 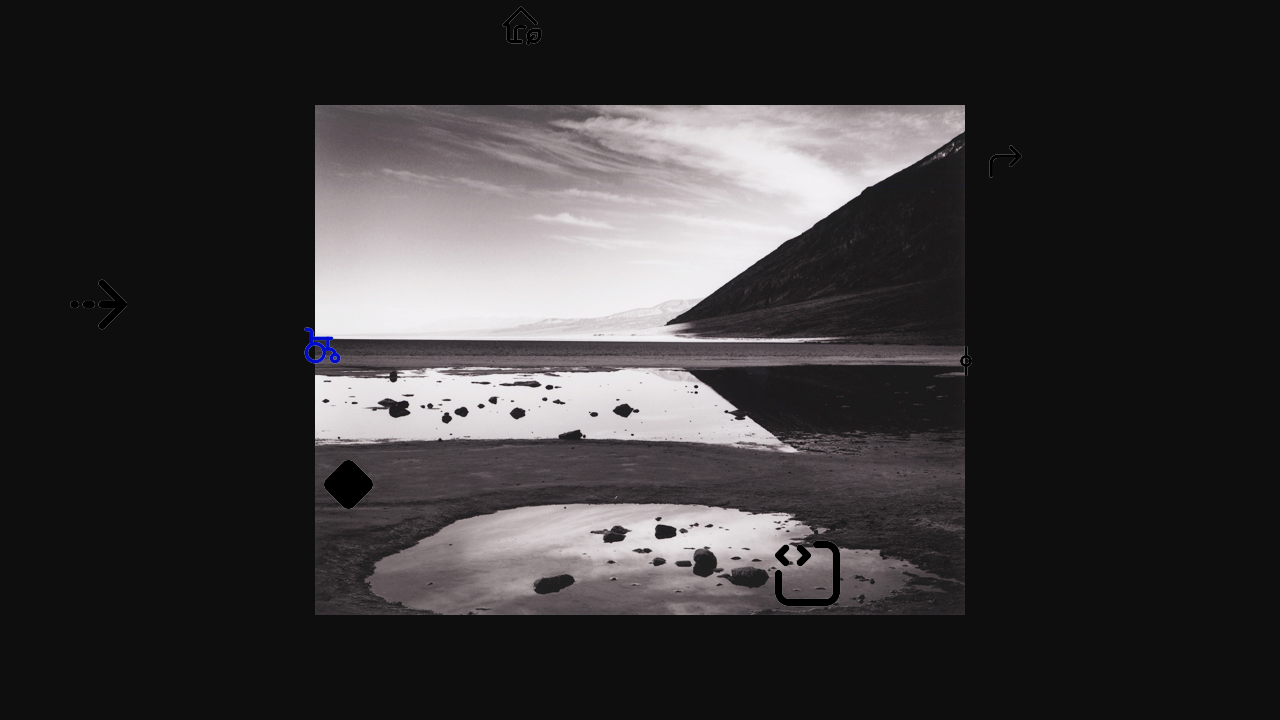 What do you see at coordinates (348, 484) in the screenshot?
I see `indicates a diamond or rotated square marker` at bounding box center [348, 484].